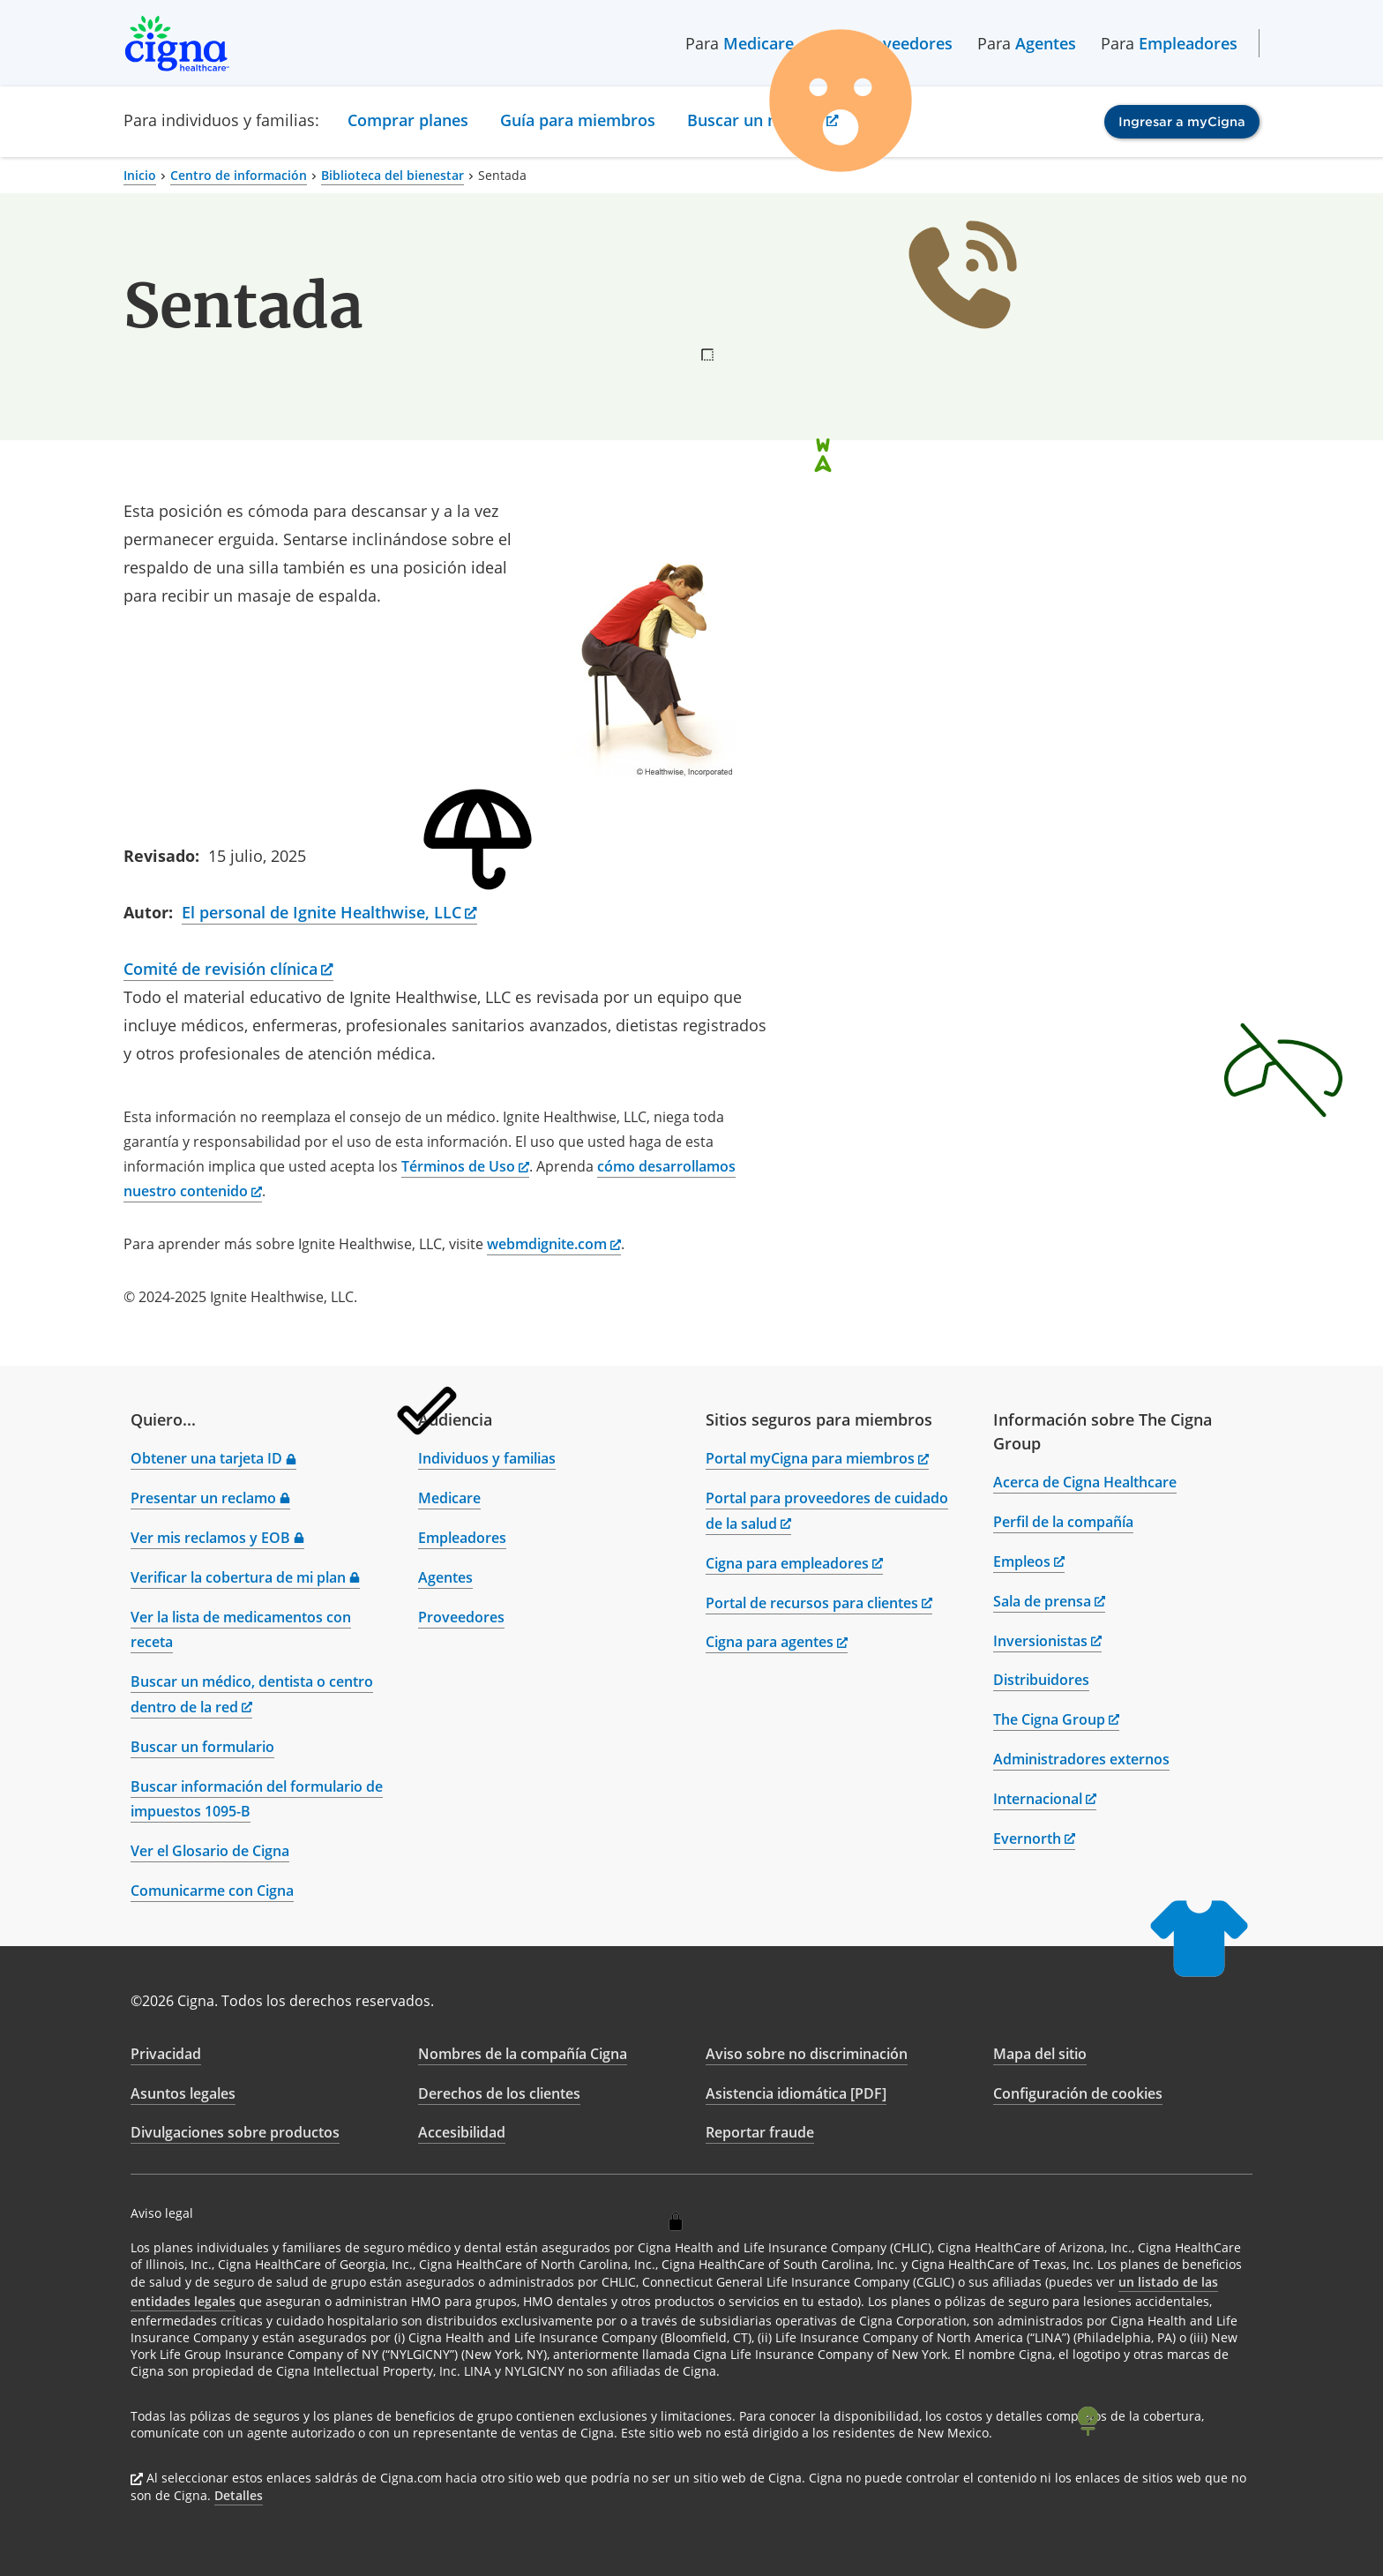 This screenshot has height=2576, width=1383. Describe the element at coordinates (477, 839) in the screenshot. I see `view weather protection or rain forecast` at that location.